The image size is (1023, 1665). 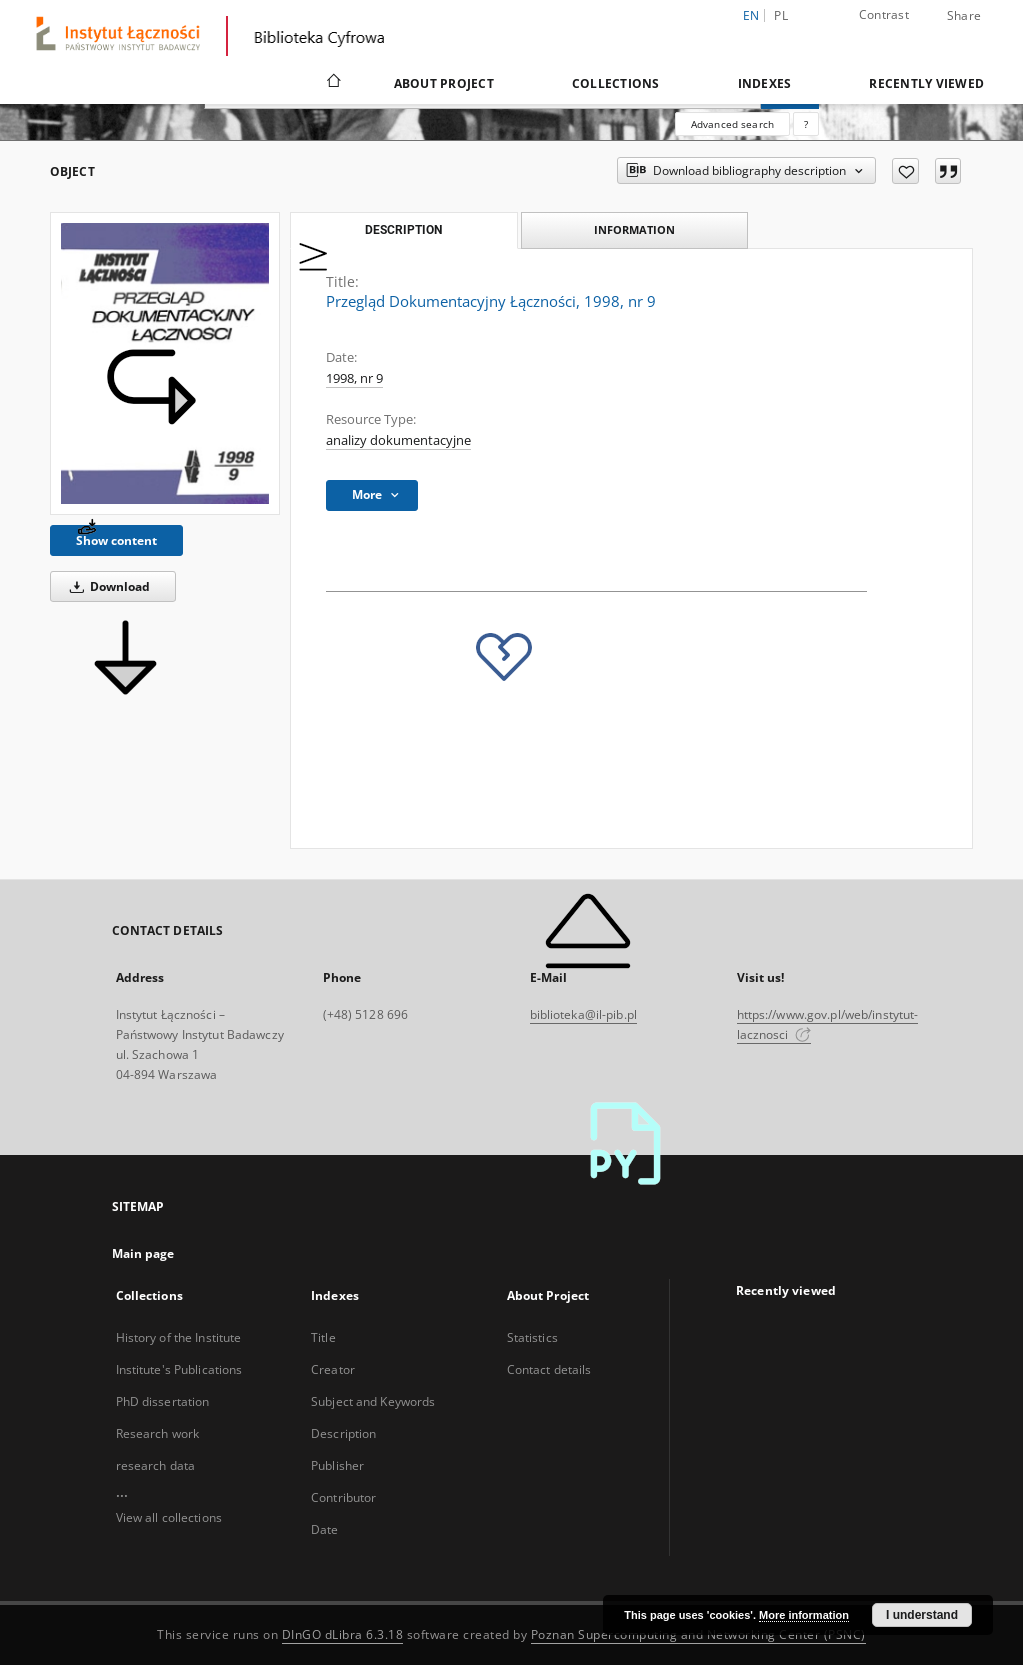 I want to click on redo or repeat the last action, so click(x=151, y=383).